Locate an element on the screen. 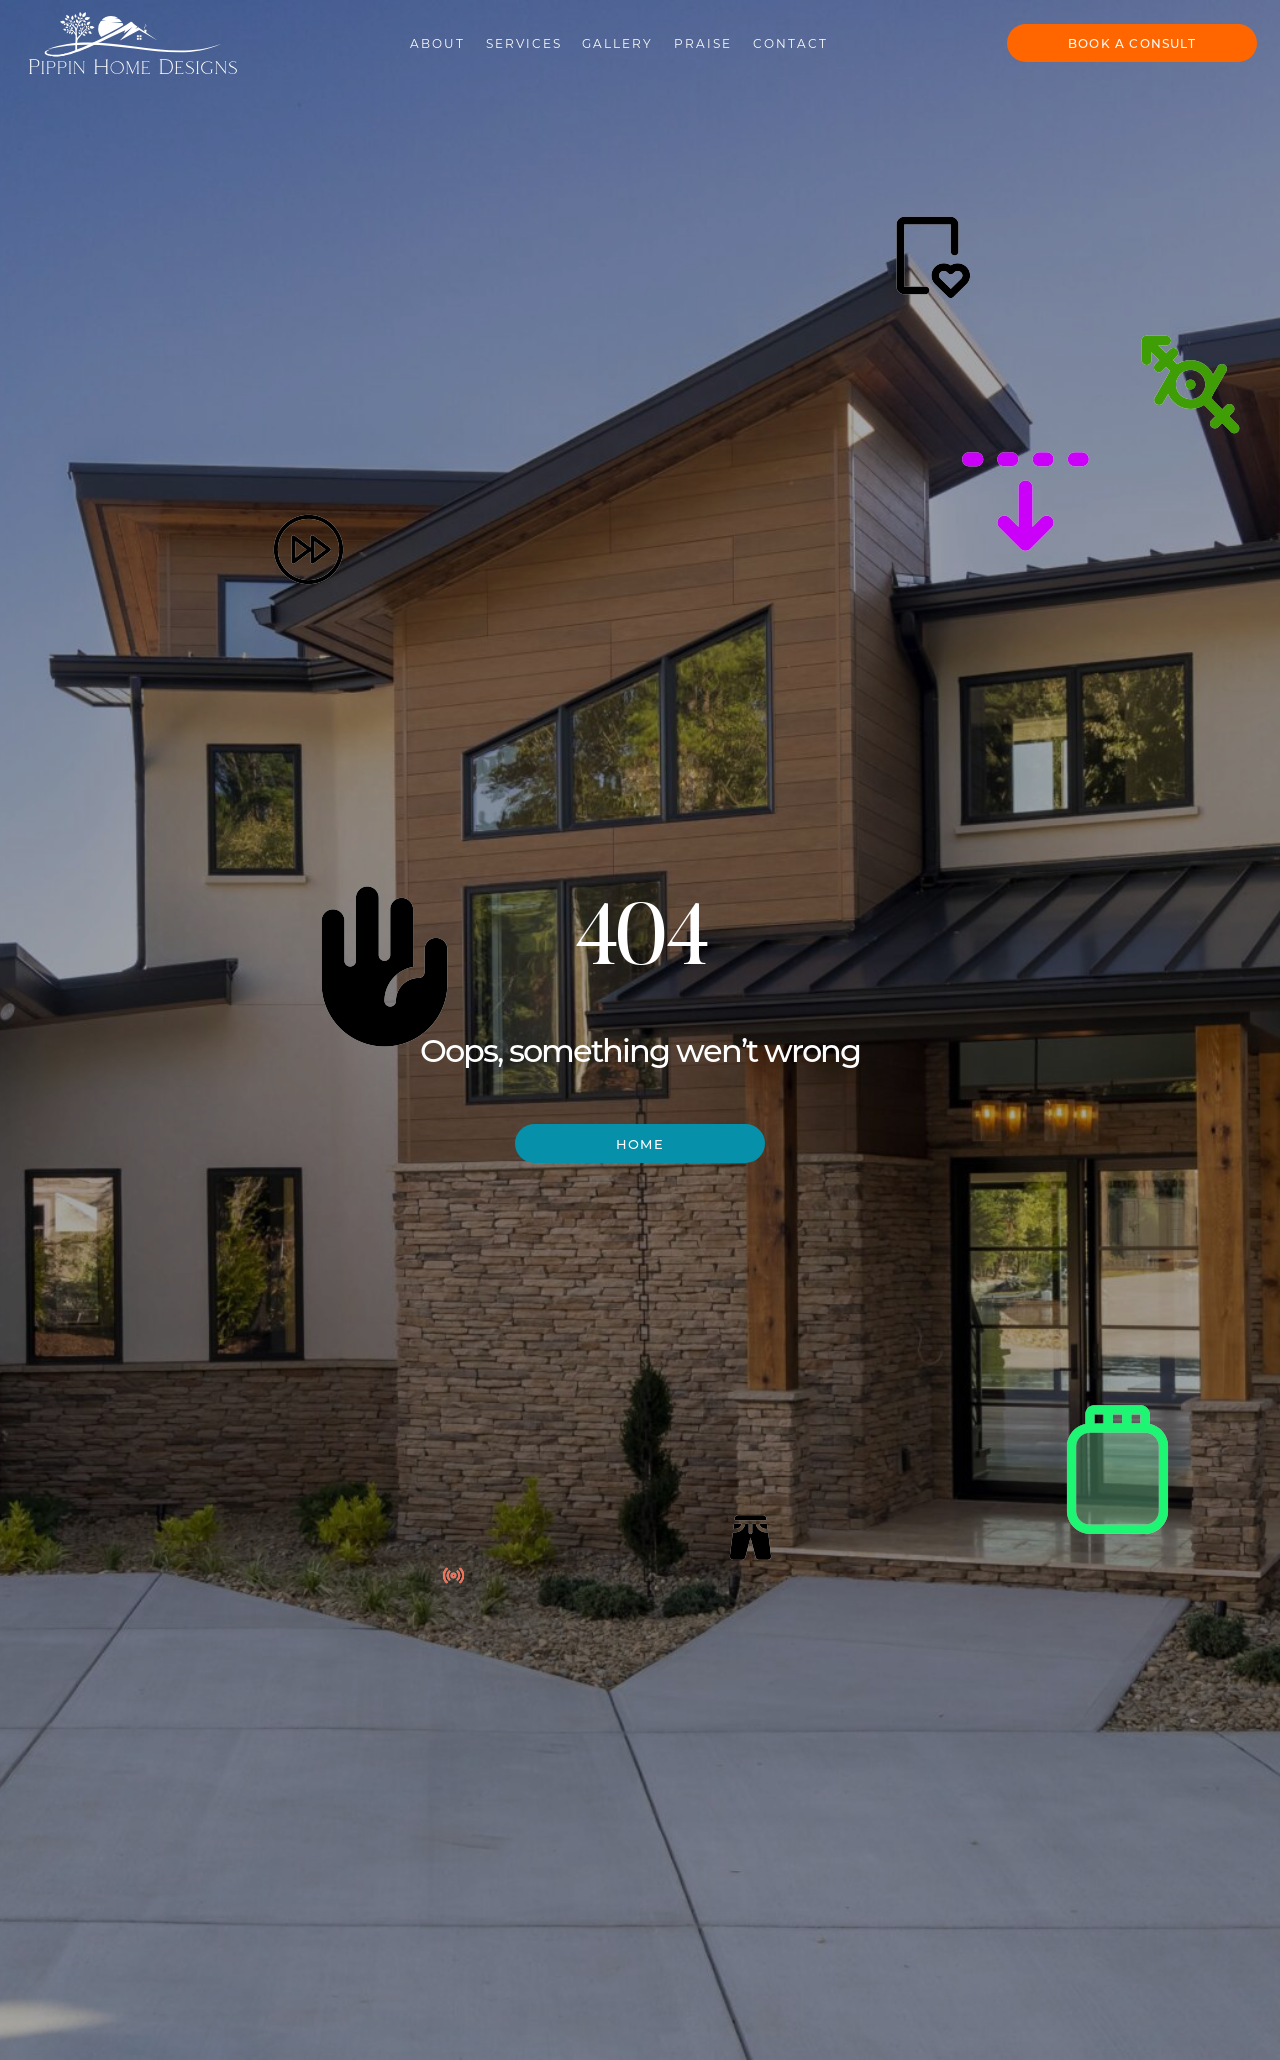 This screenshot has width=1280, height=2060. skip forward in media playback is located at coordinates (308, 549).